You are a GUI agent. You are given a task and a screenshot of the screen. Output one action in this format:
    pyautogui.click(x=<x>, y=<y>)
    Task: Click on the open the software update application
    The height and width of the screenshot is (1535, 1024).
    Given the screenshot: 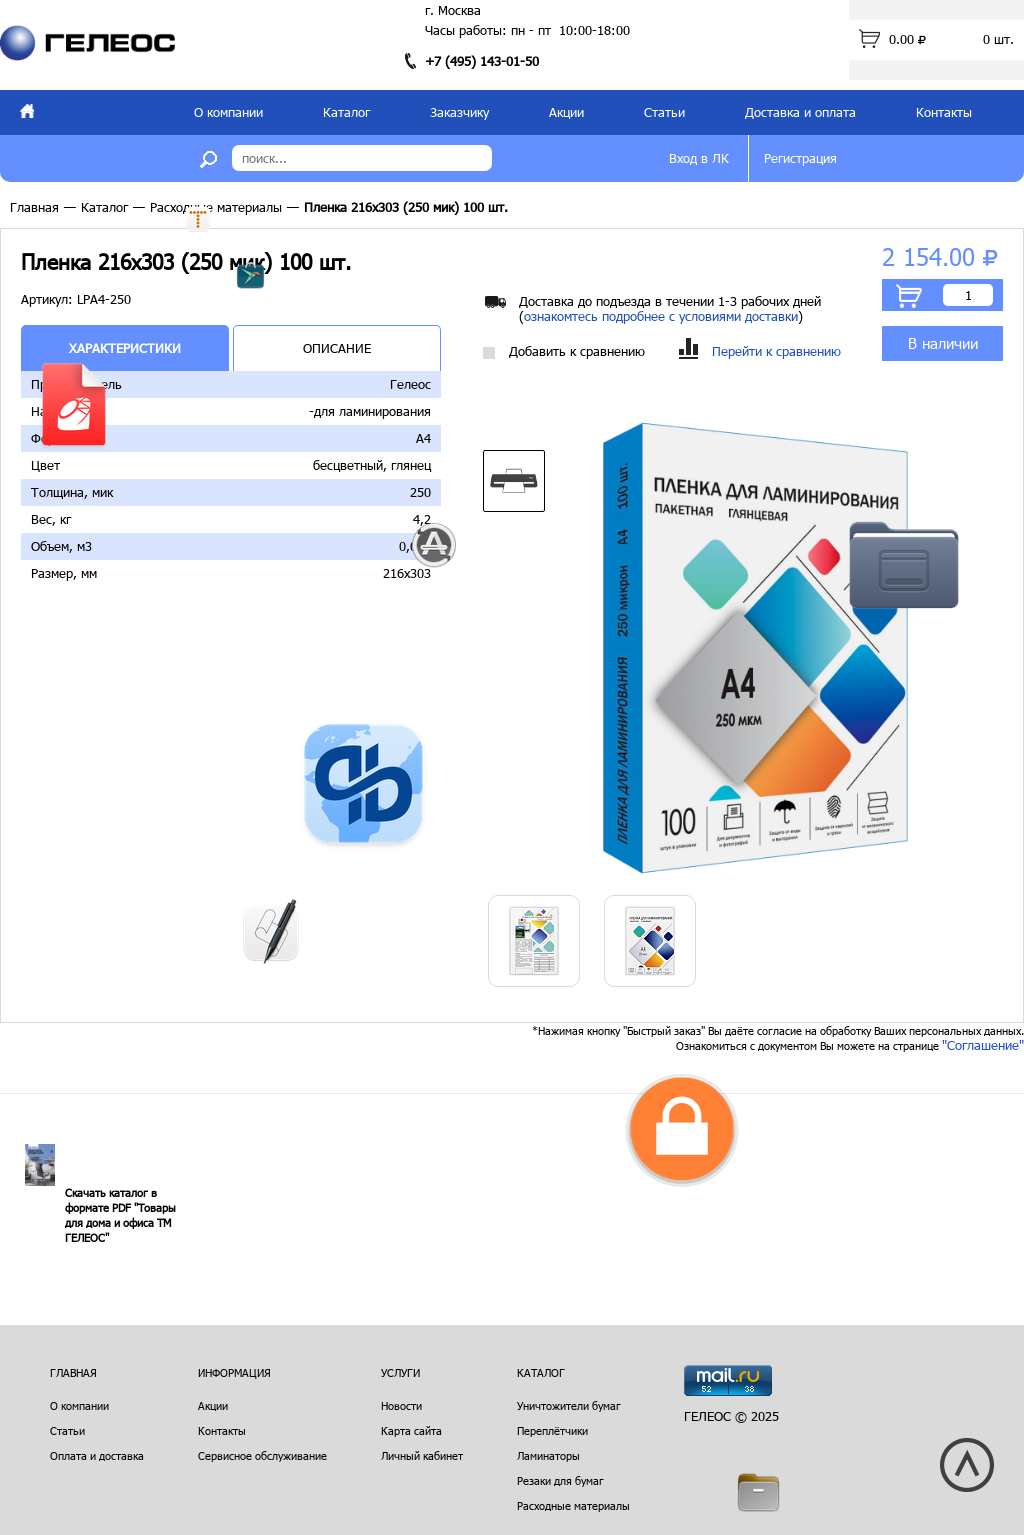 What is the action you would take?
    pyautogui.click(x=434, y=545)
    